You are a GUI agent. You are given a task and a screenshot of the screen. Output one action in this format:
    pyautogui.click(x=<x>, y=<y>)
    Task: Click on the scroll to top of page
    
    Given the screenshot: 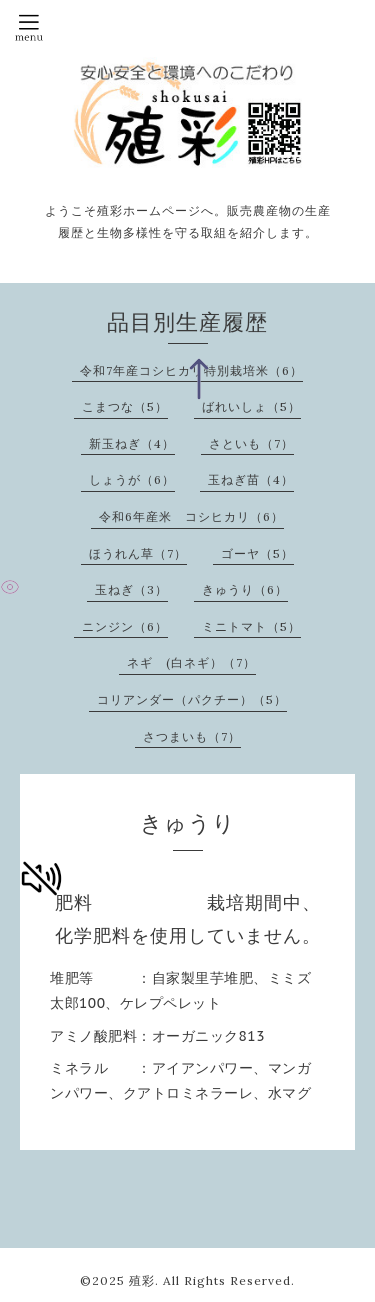 What is the action you would take?
    pyautogui.click(x=199, y=379)
    